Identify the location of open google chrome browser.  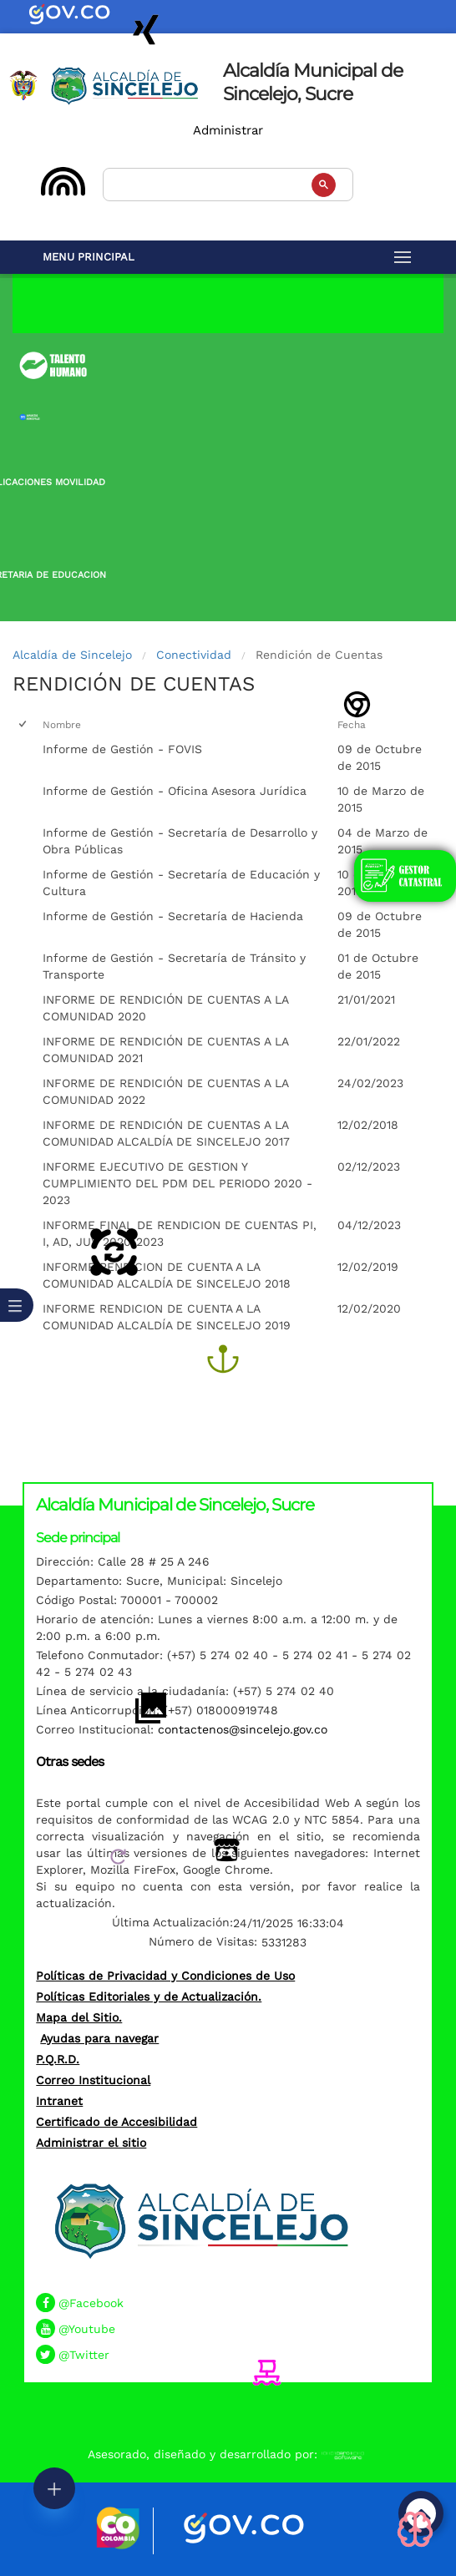
(357, 704).